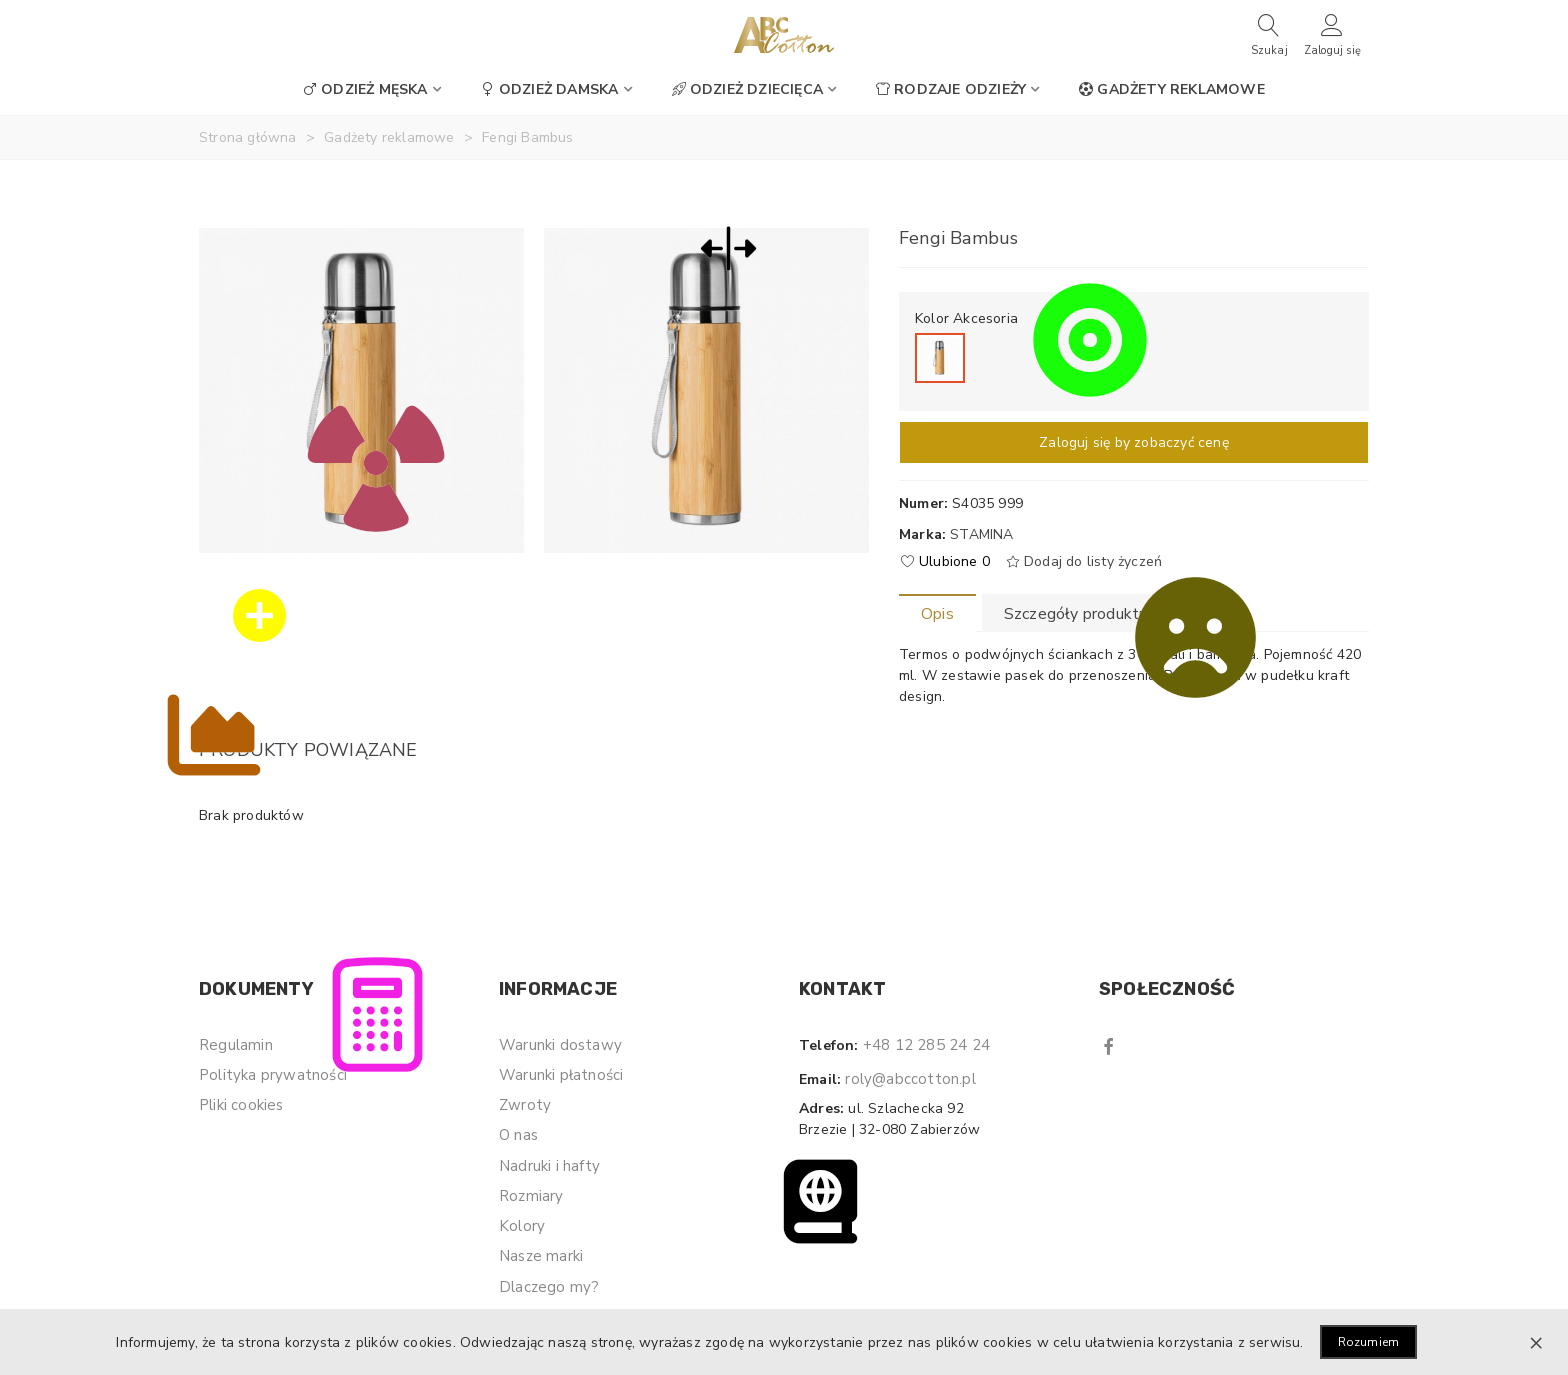 The height and width of the screenshot is (1375, 1568). I want to click on access world atlas or geographic reference, so click(820, 1201).